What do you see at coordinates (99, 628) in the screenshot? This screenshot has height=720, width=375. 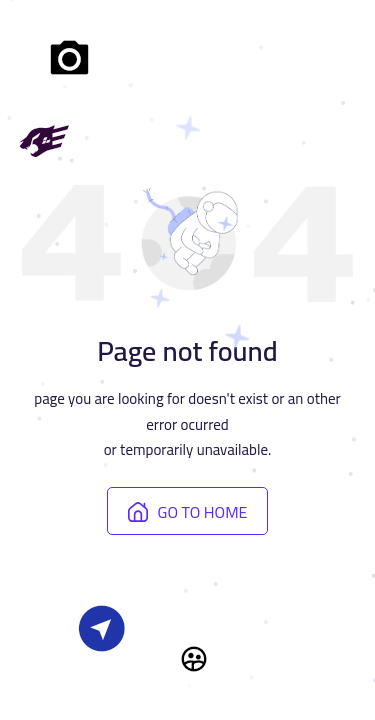 I see `open discover or explore feature` at bounding box center [99, 628].